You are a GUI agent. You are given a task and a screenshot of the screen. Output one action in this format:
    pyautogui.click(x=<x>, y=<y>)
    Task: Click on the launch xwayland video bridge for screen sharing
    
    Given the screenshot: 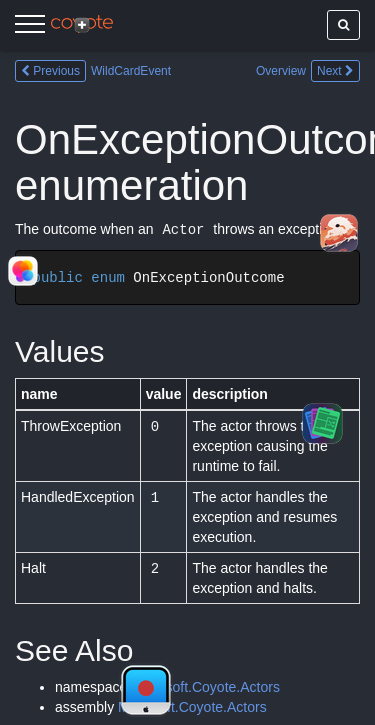 What is the action you would take?
    pyautogui.click(x=146, y=690)
    